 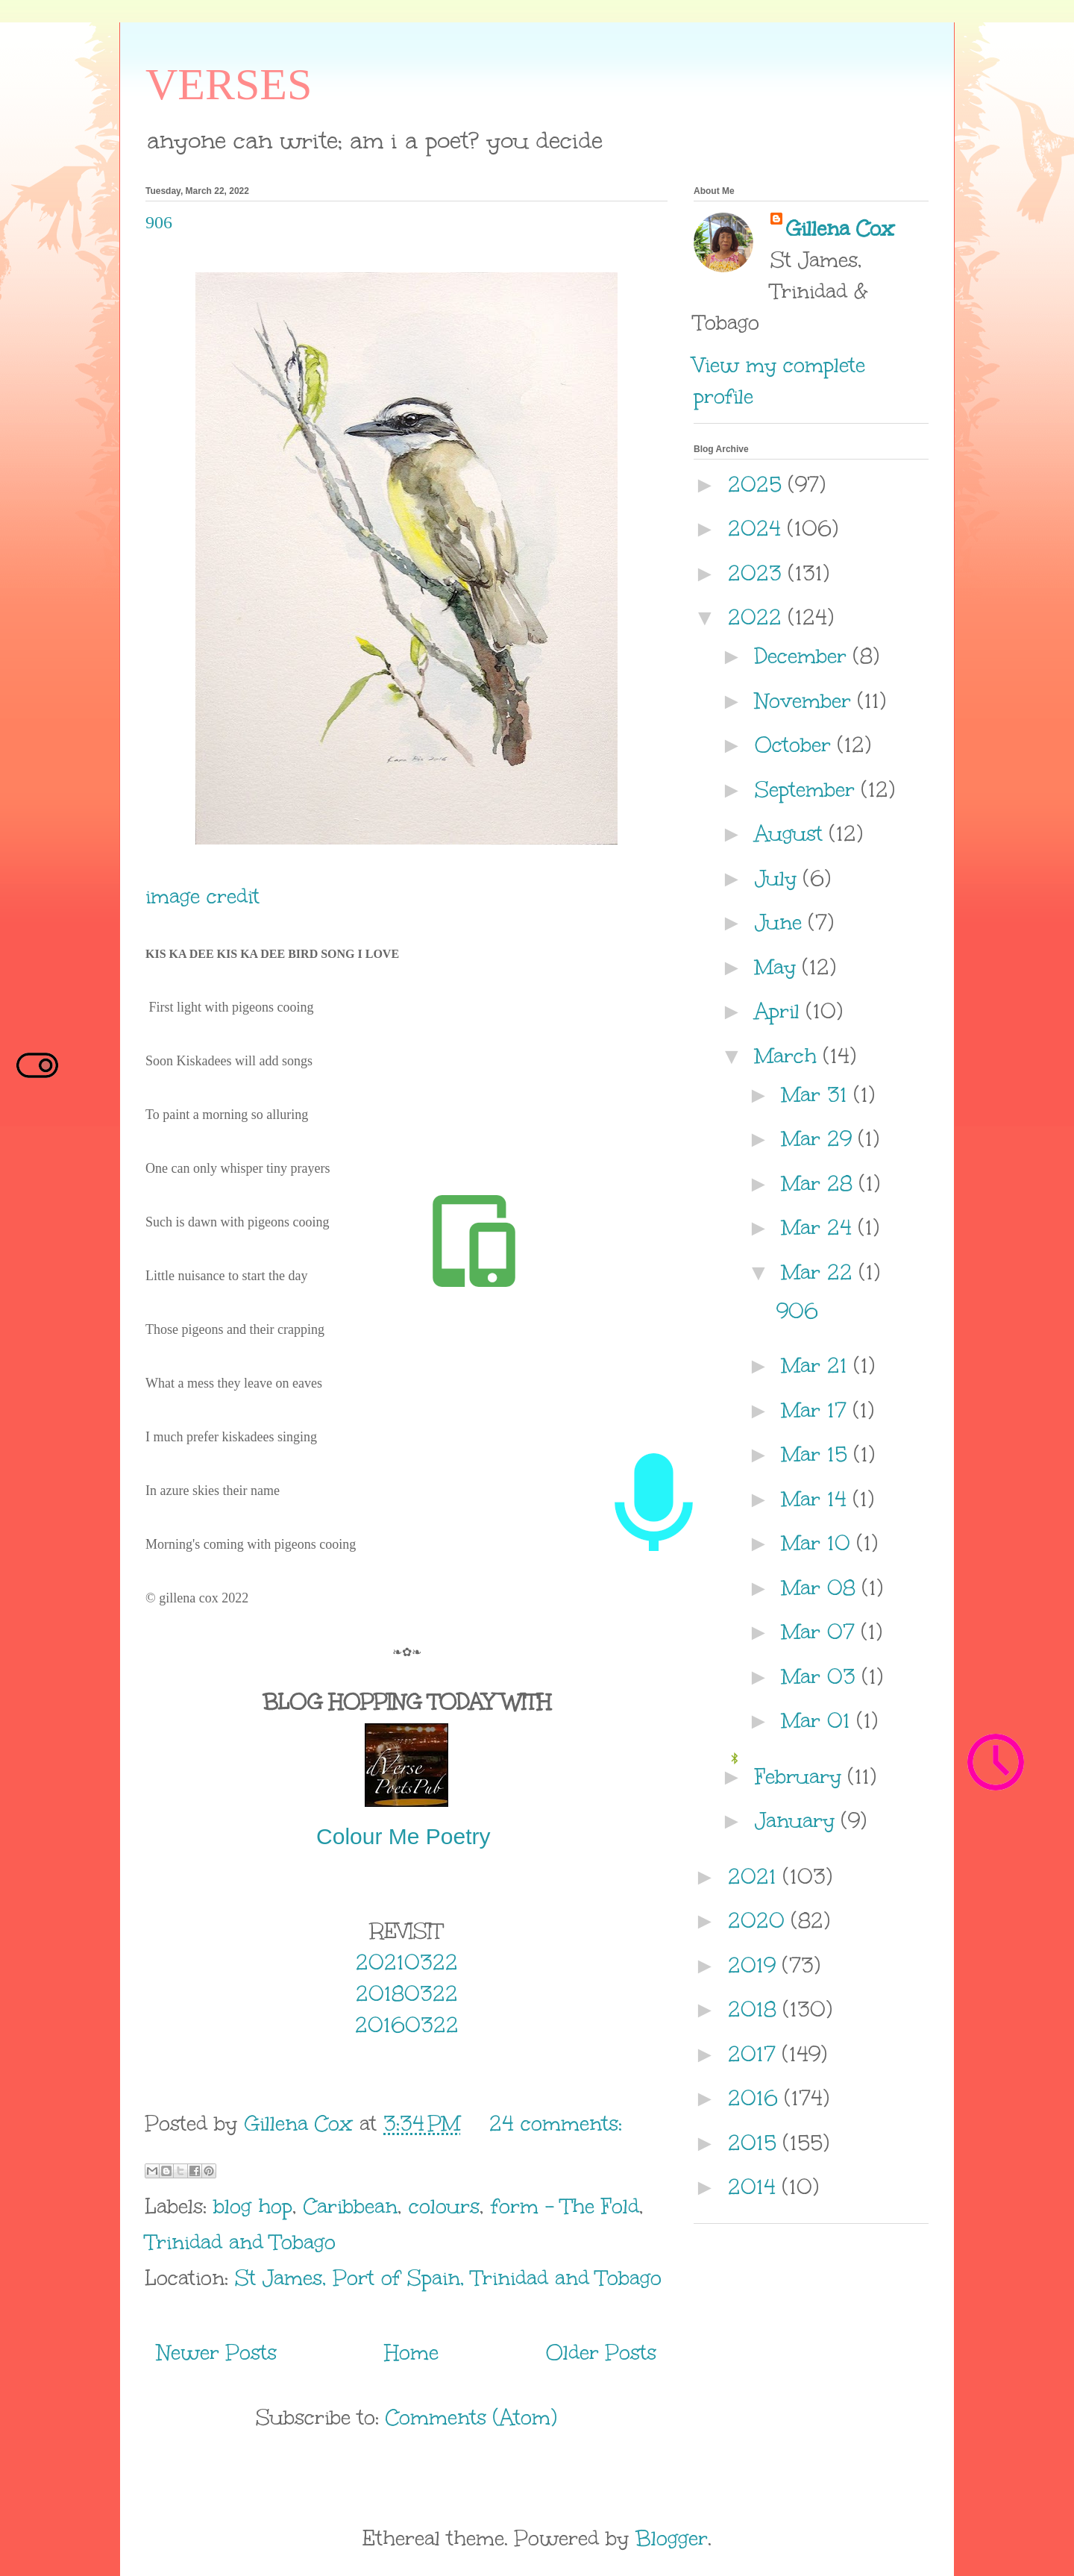 I want to click on toggle switch in the "on" or enabled position, so click(x=37, y=1065).